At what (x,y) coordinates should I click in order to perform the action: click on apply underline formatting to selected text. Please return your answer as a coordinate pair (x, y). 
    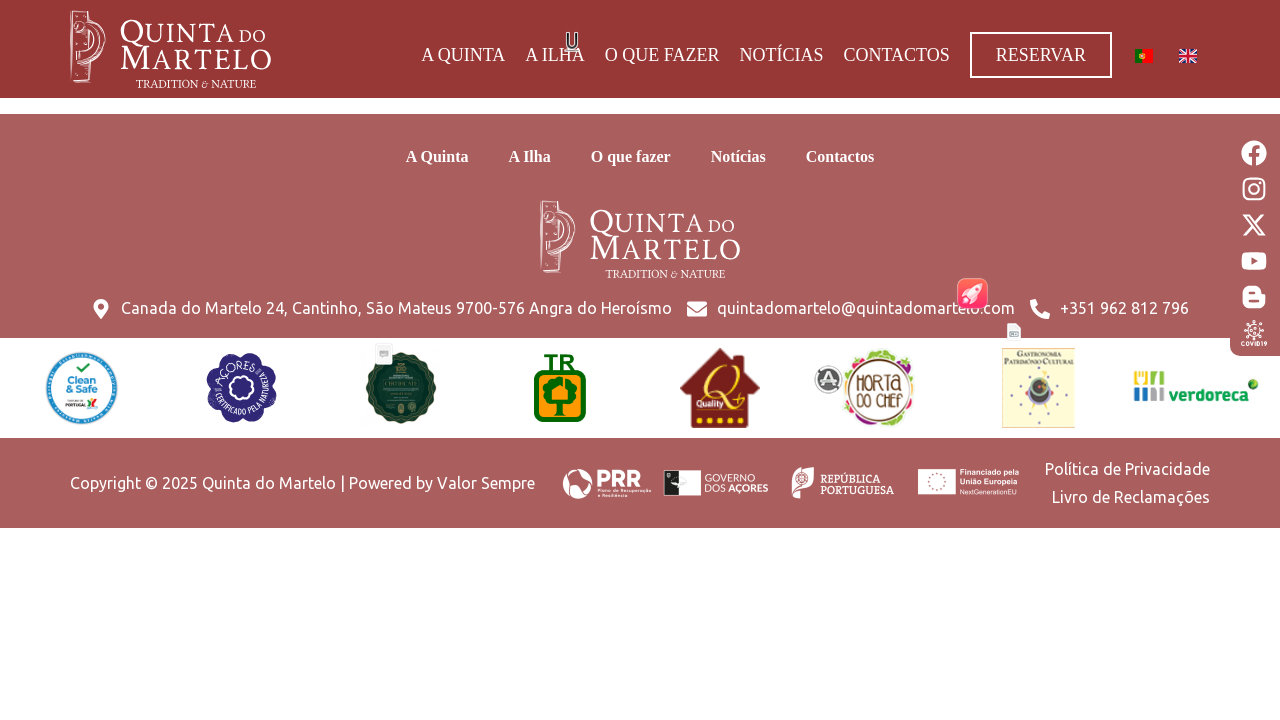
    Looking at the image, I should click on (572, 42).